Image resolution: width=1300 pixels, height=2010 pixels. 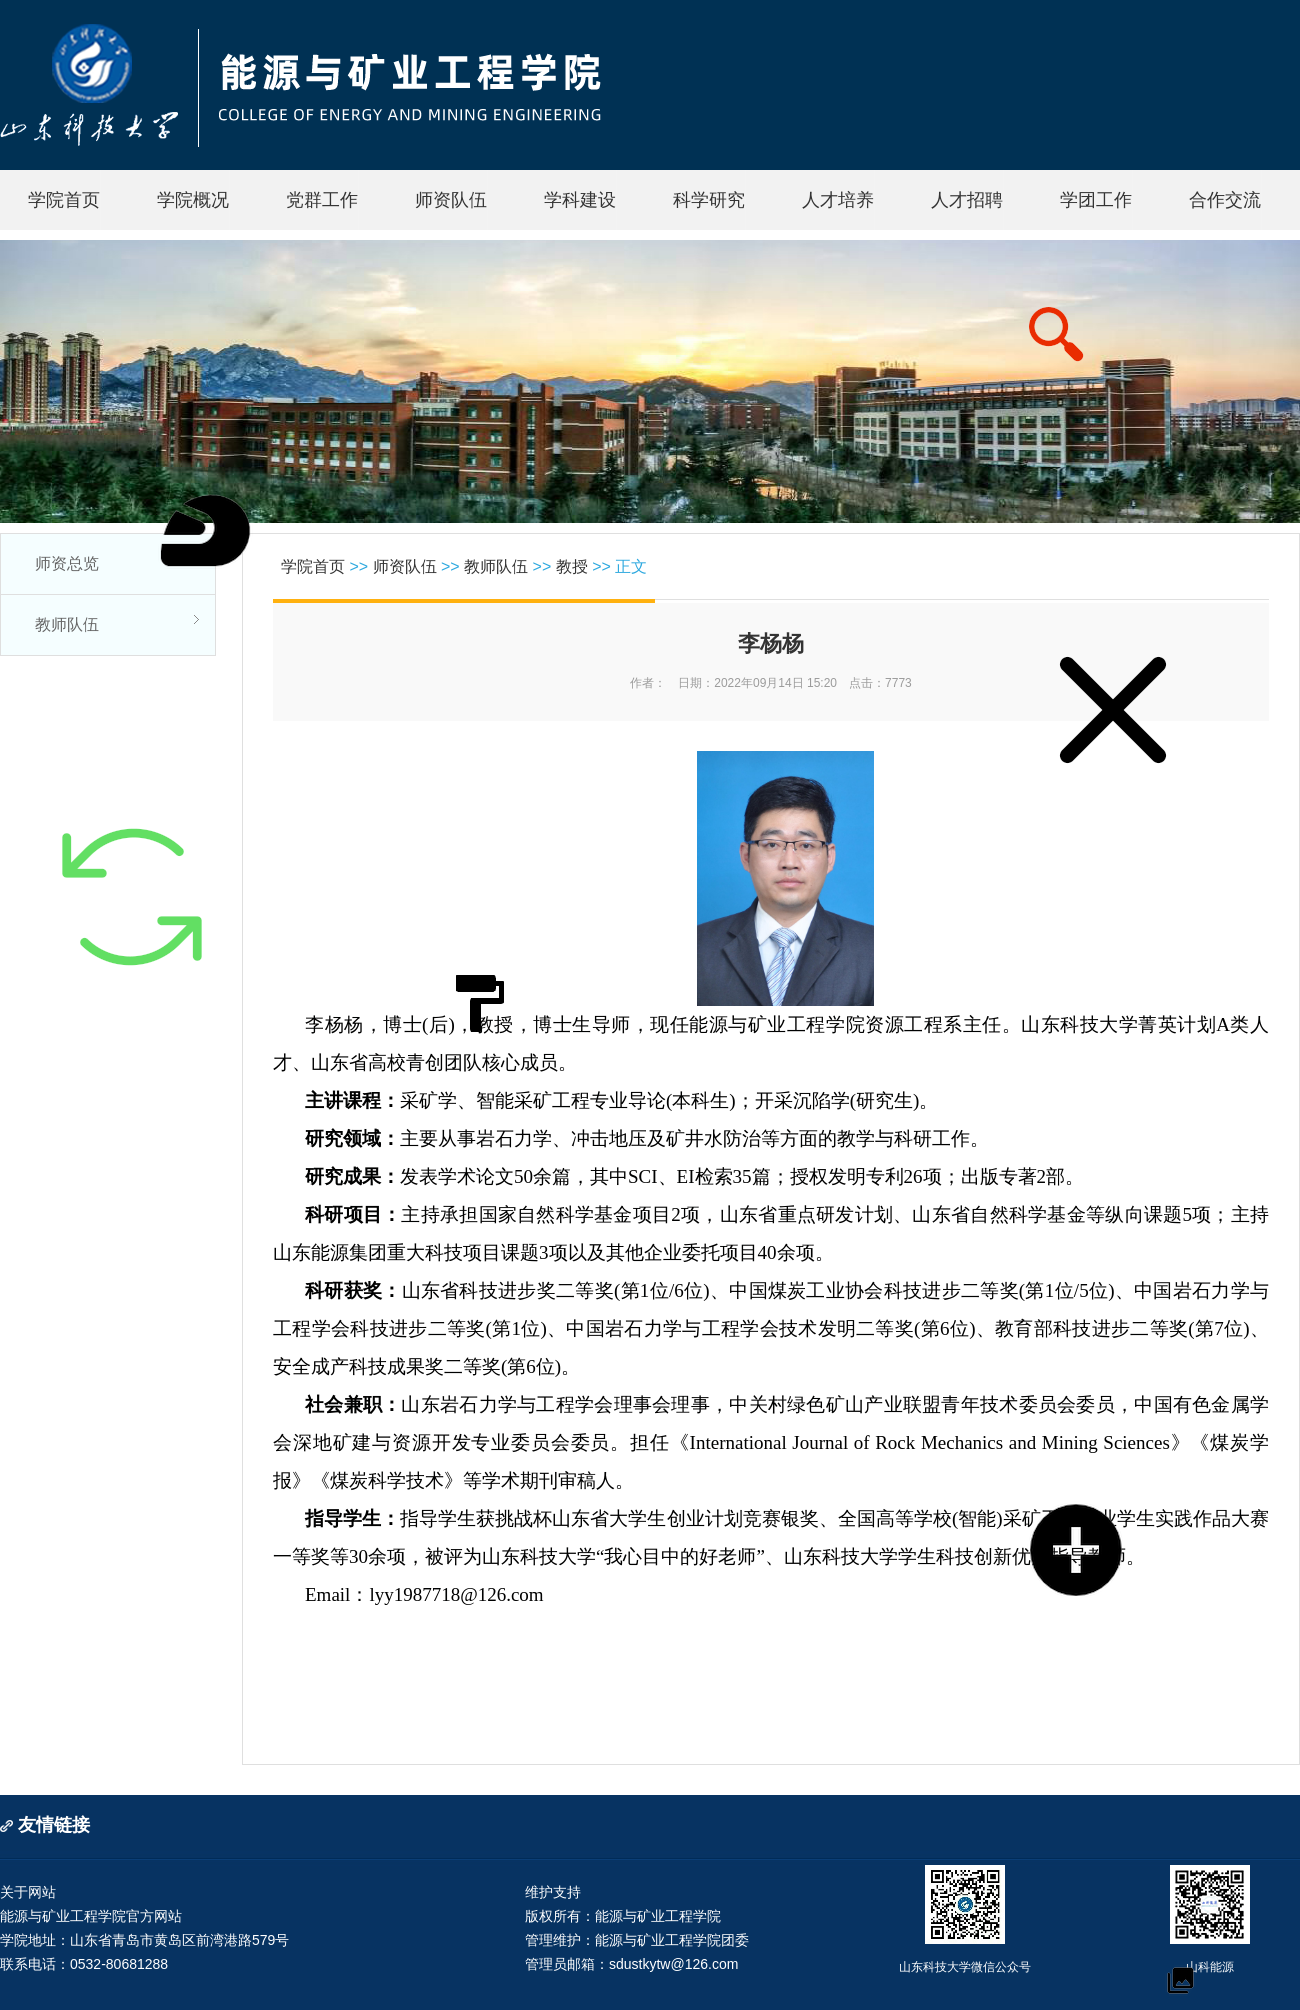 What do you see at coordinates (1076, 1550) in the screenshot?
I see `add a new item` at bounding box center [1076, 1550].